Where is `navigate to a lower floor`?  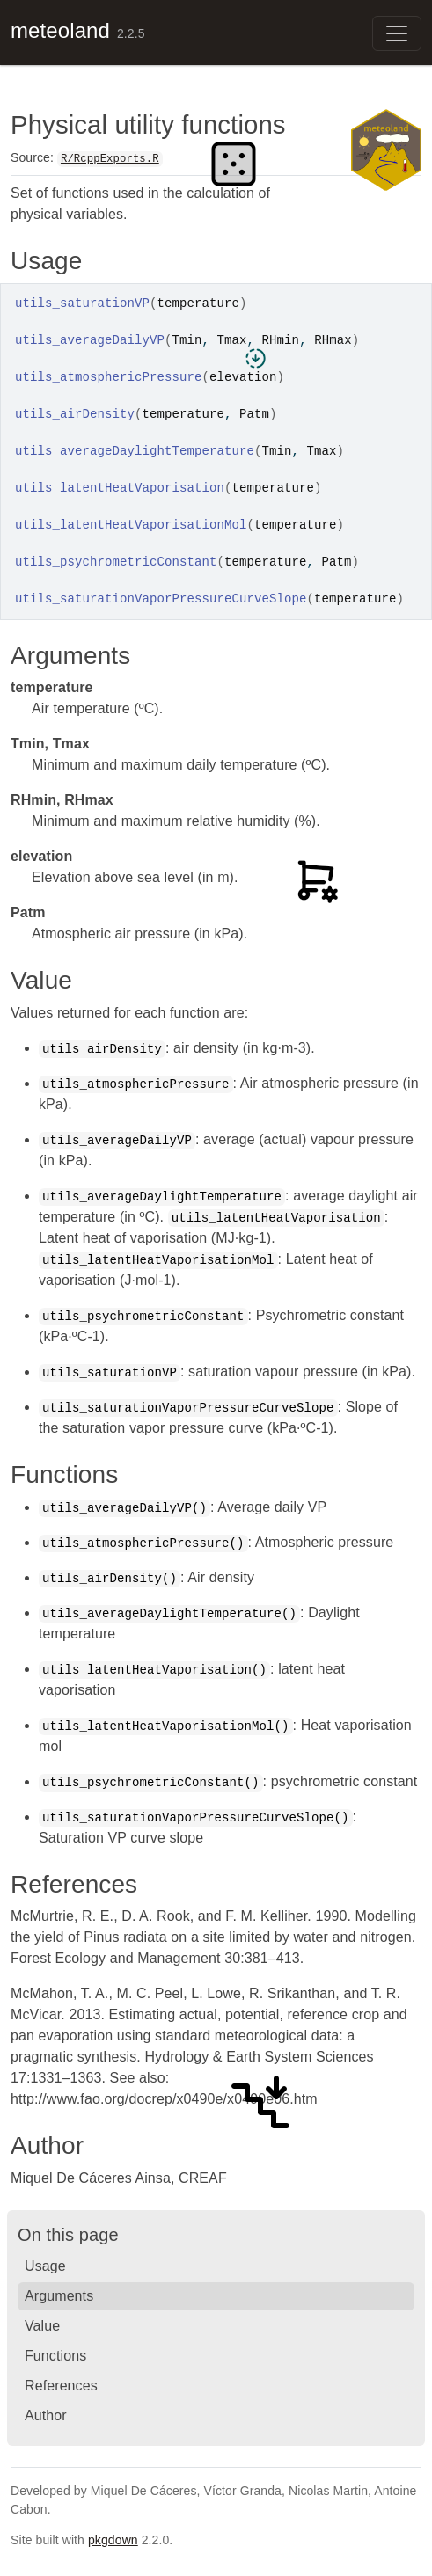 navigate to a lower floor is located at coordinates (260, 2102).